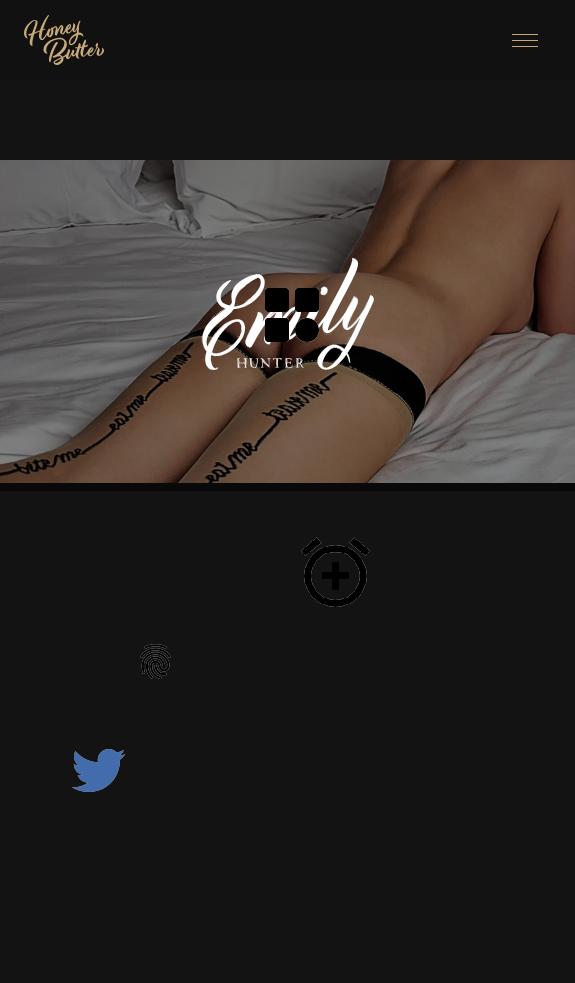 This screenshot has width=575, height=983. What do you see at coordinates (98, 770) in the screenshot?
I see `share to twitter` at bounding box center [98, 770].